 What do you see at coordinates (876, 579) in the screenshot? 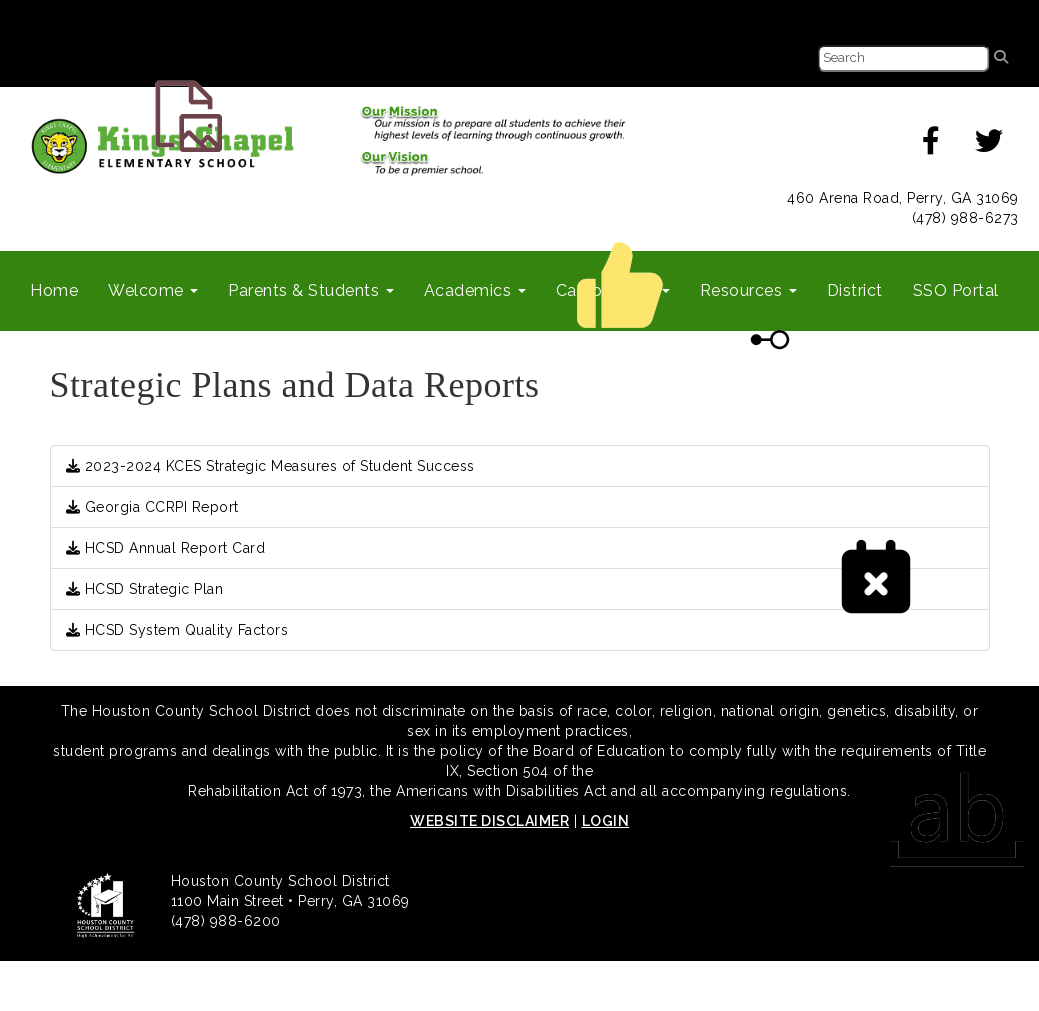
I see `cancel or remove a scheduled event` at bounding box center [876, 579].